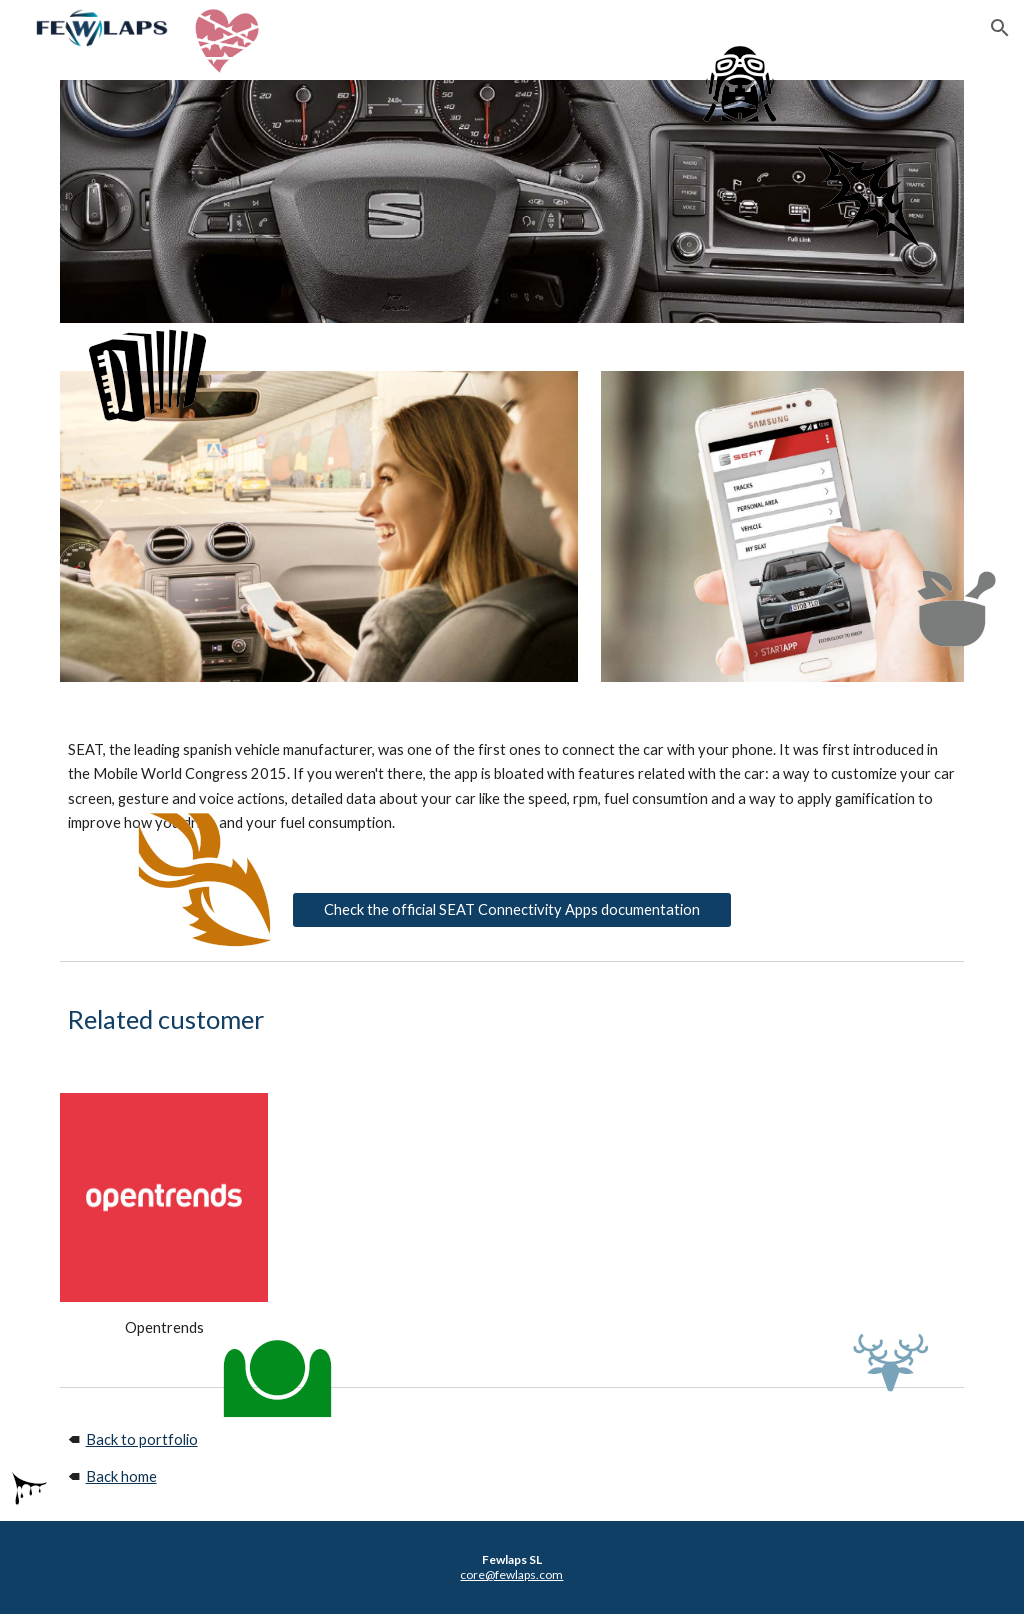 The width and height of the screenshot is (1024, 1614). What do you see at coordinates (740, 84) in the screenshot?
I see `view pilot or aviation-related content` at bounding box center [740, 84].